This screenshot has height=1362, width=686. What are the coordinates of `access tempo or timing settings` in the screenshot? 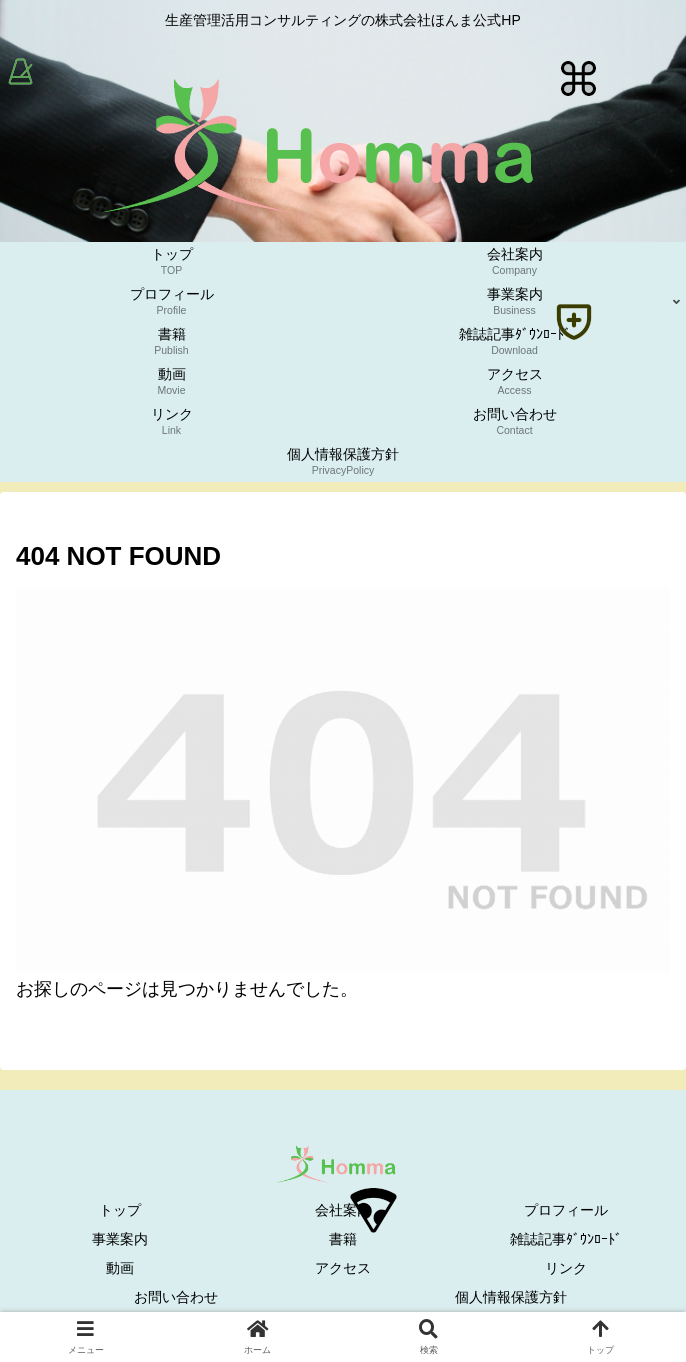 It's located at (20, 71).